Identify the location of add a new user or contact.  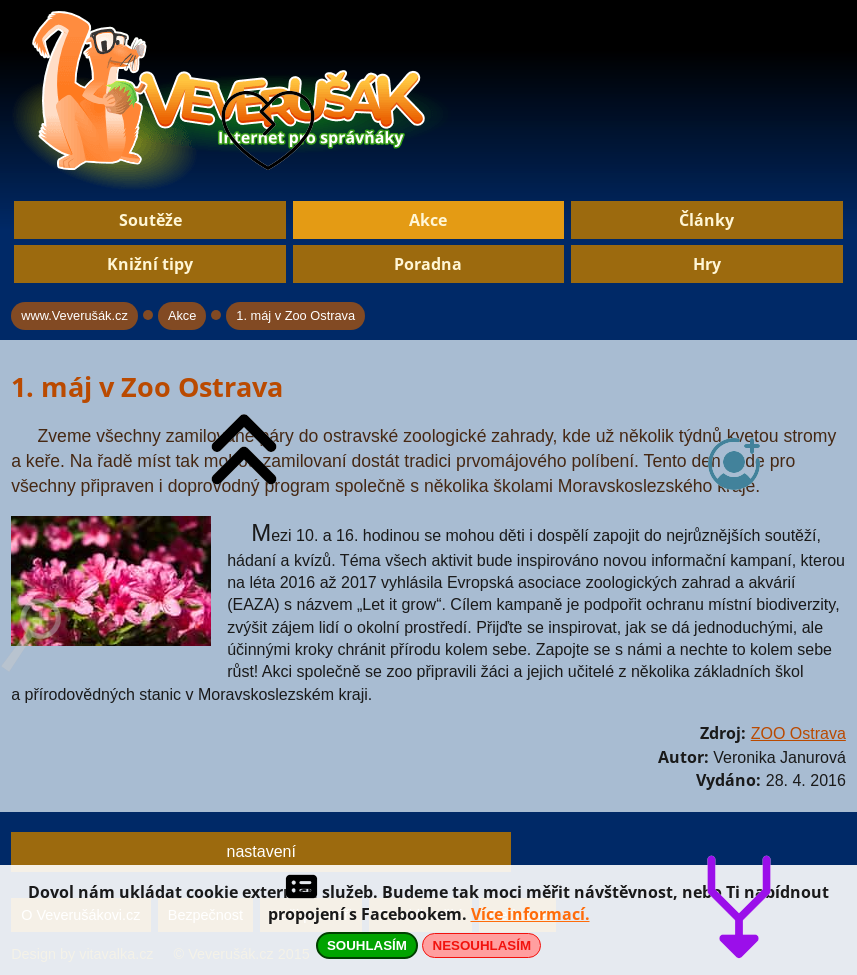
(734, 464).